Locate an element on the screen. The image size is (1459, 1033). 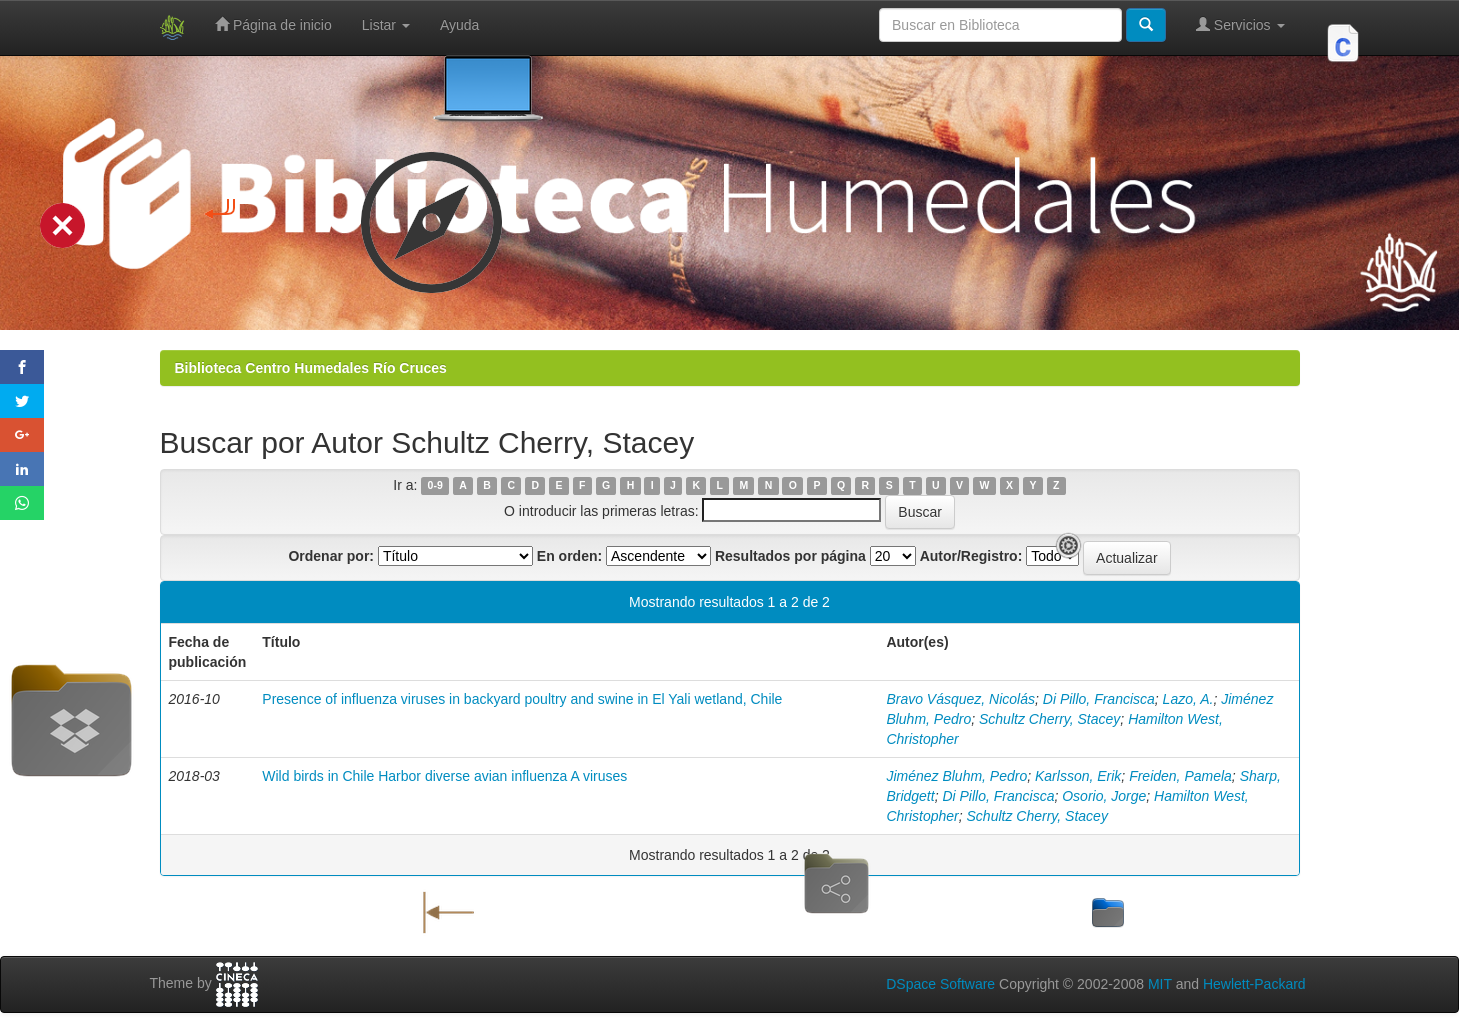
open the default web browser is located at coordinates (431, 222).